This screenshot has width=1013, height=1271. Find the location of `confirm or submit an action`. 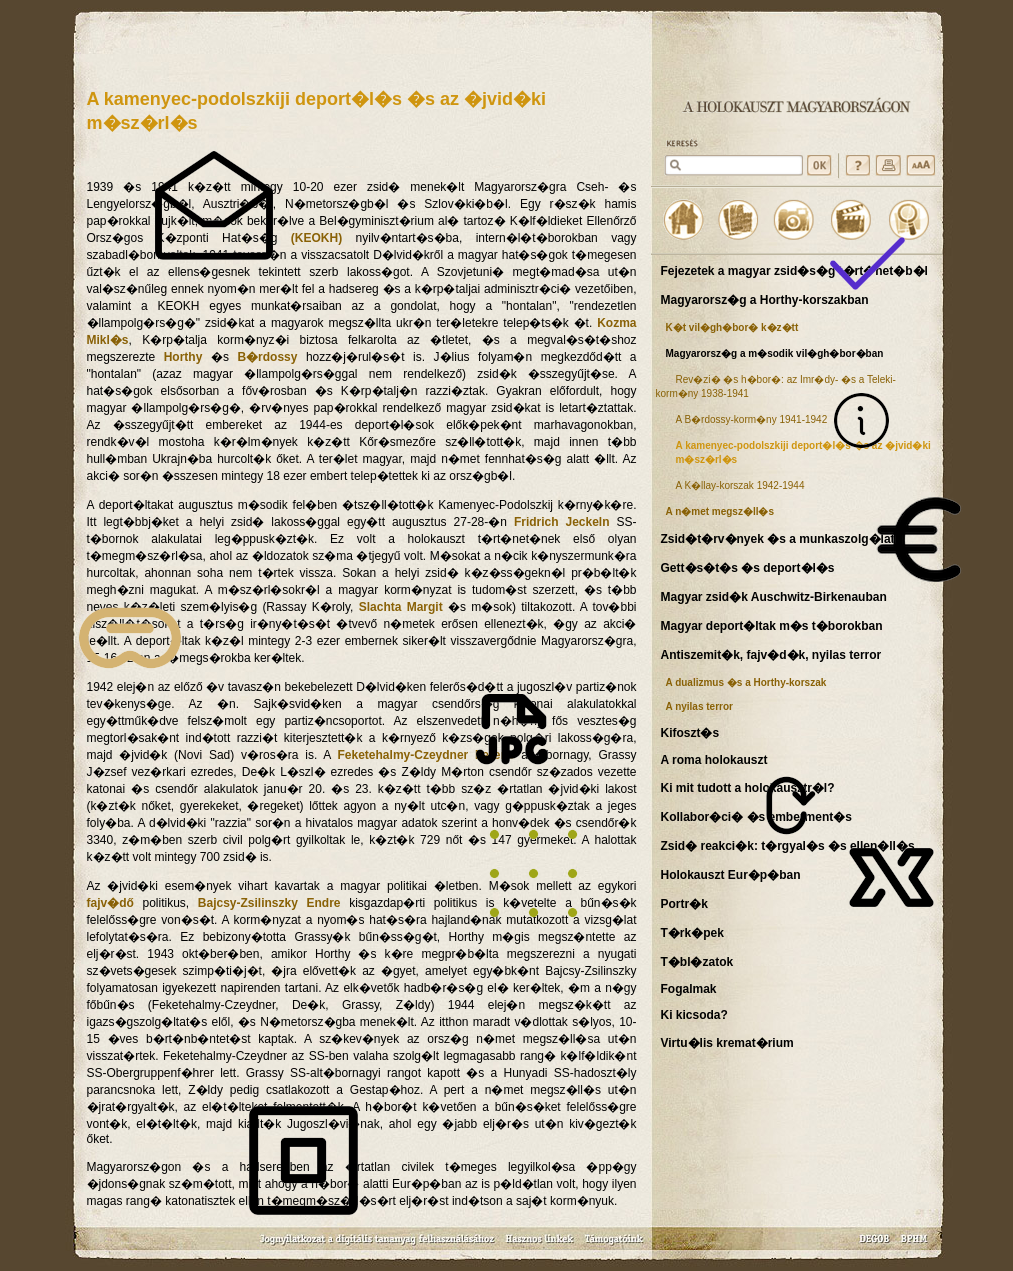

confirm or submit an action is located at coordinates (867, 263).